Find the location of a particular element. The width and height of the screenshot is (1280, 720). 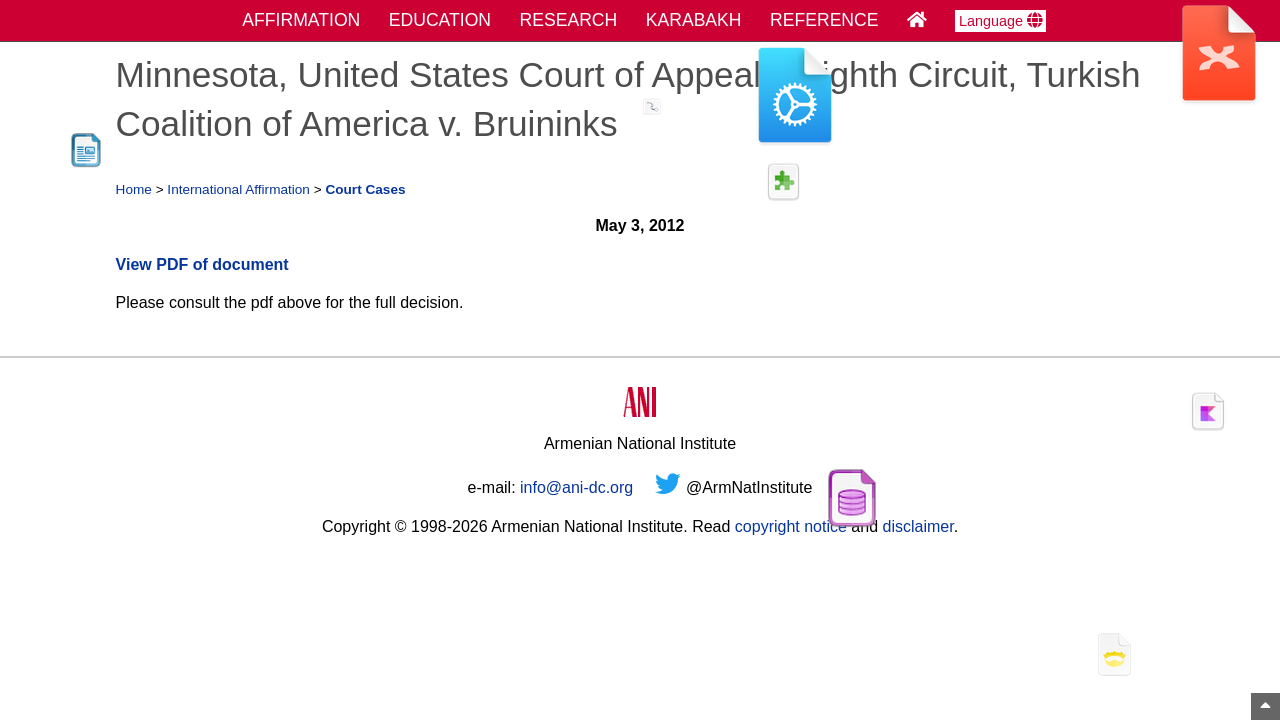

an AppImage application package file is located at coordinates (795, 95).